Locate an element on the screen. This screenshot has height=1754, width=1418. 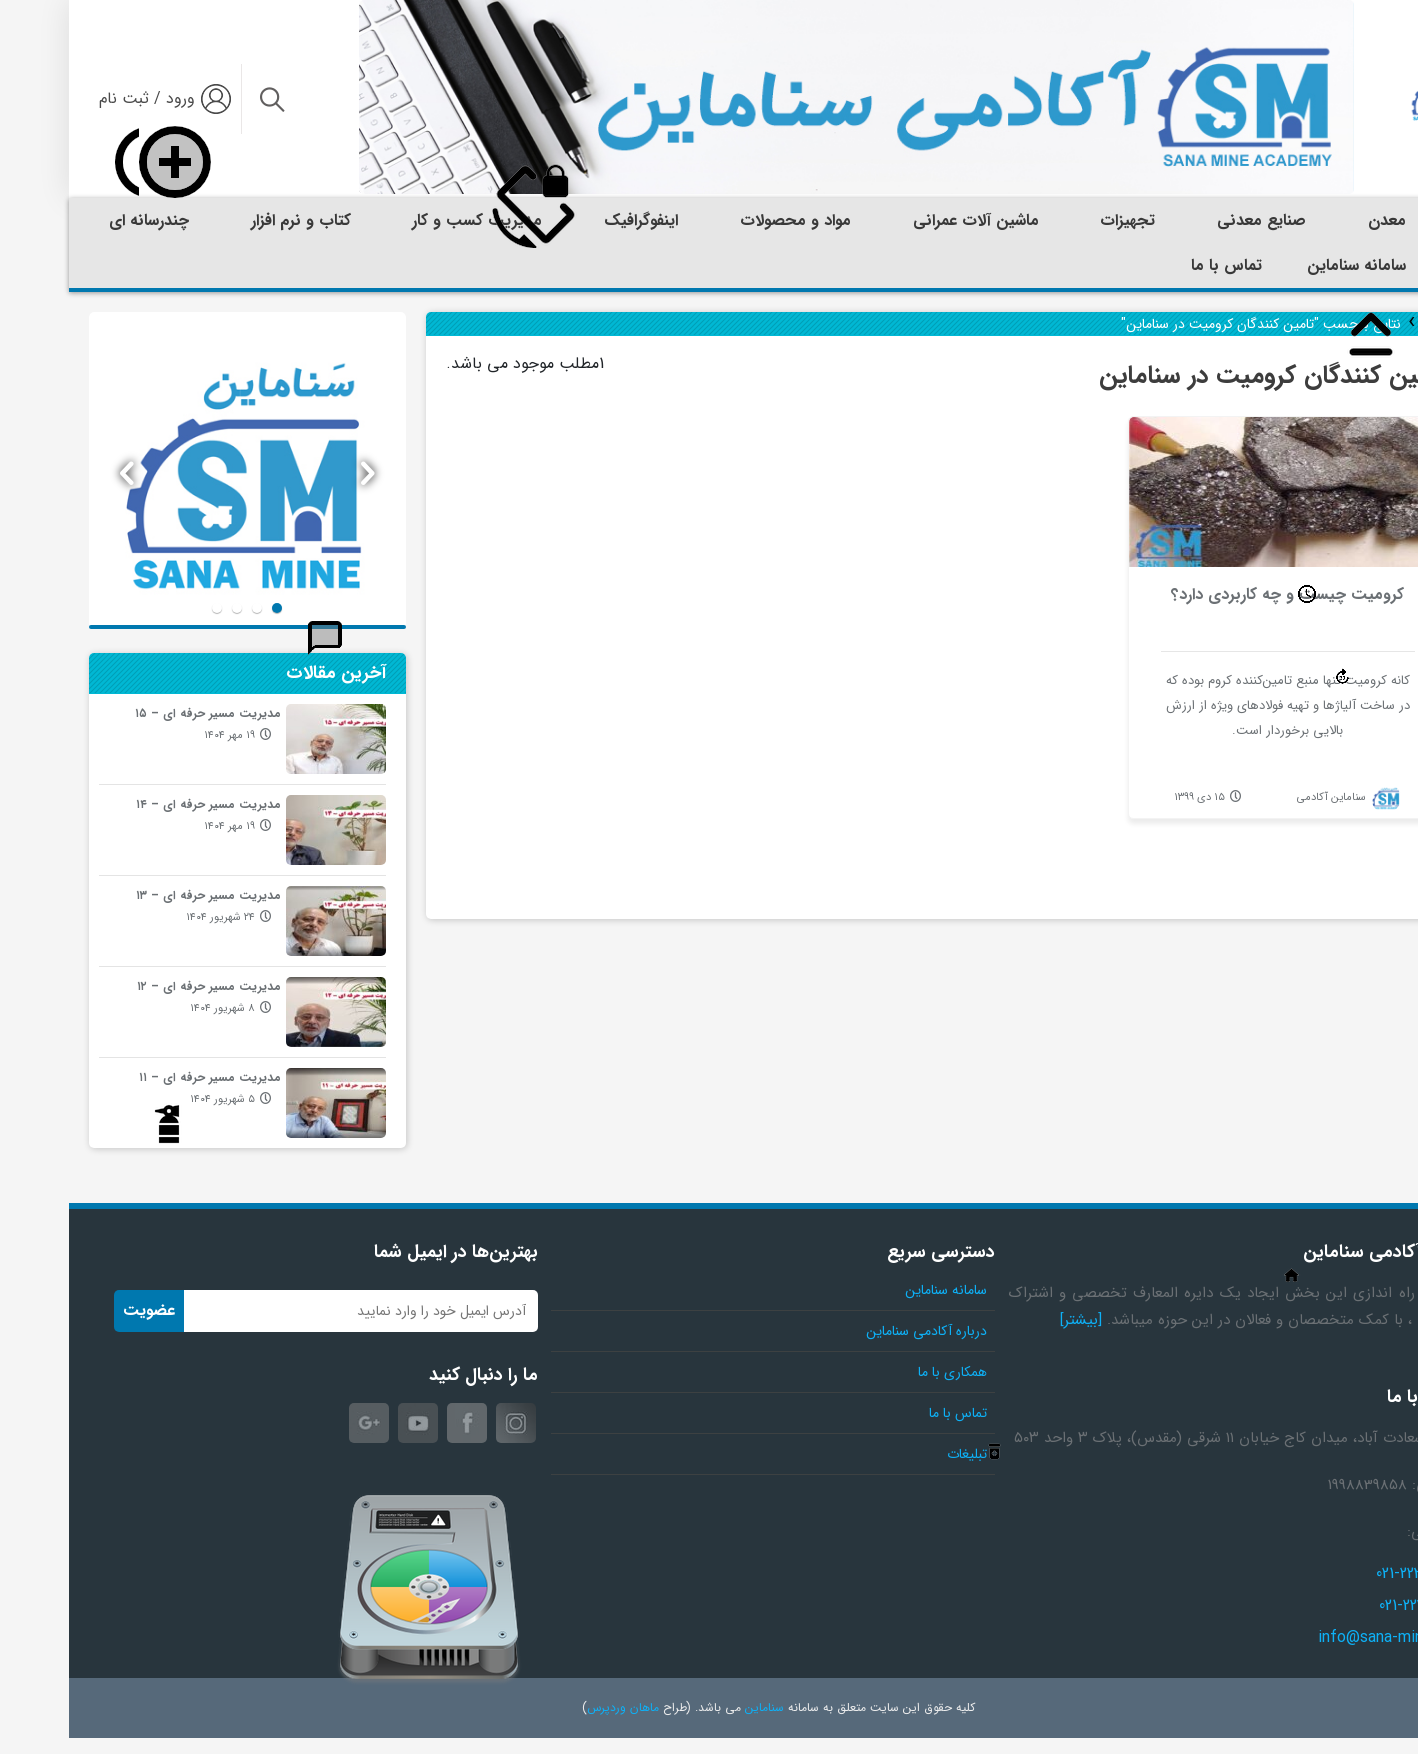
navigate to the home screen is located at coordinates (1291, 1275).